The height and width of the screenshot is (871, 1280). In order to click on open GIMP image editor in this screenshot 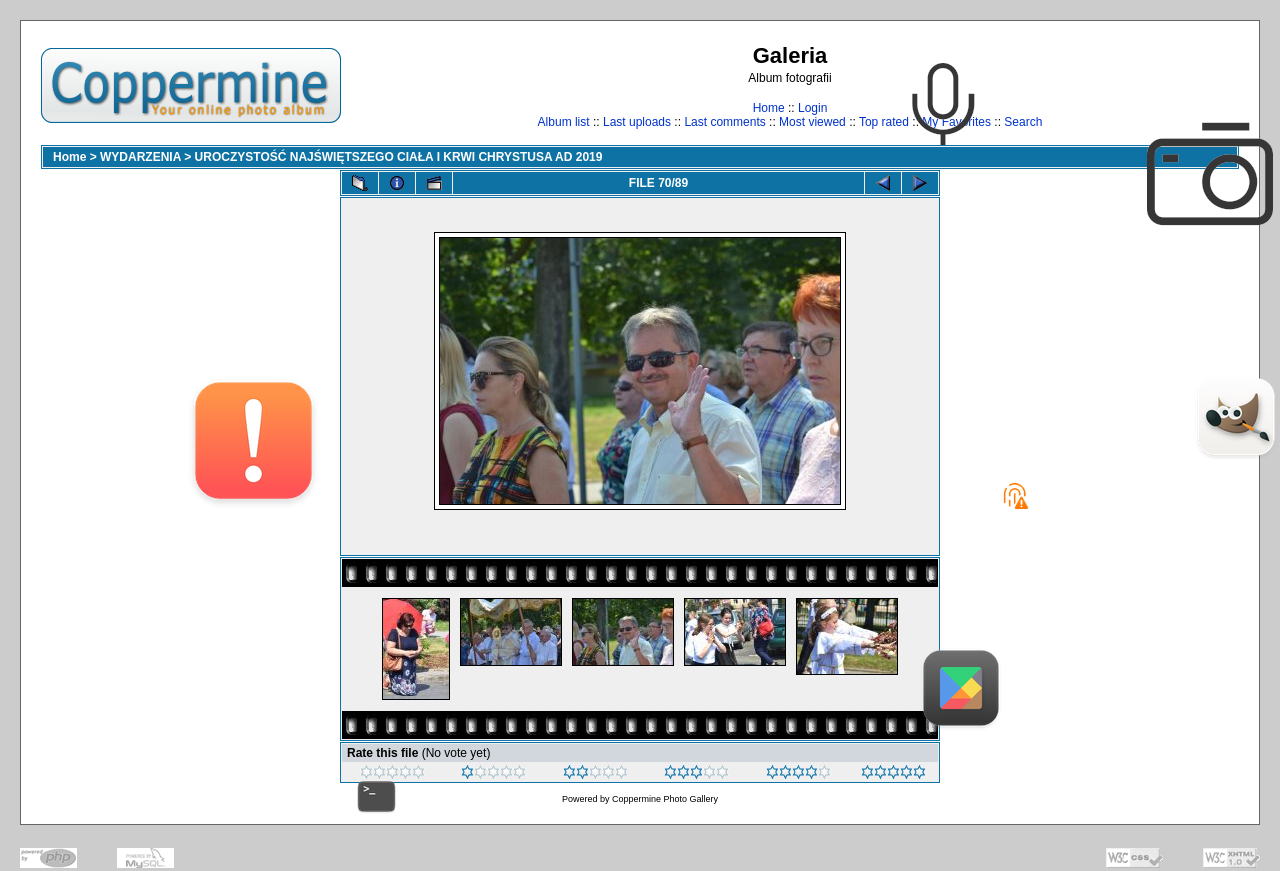, I will do `click(1236, 417)`.